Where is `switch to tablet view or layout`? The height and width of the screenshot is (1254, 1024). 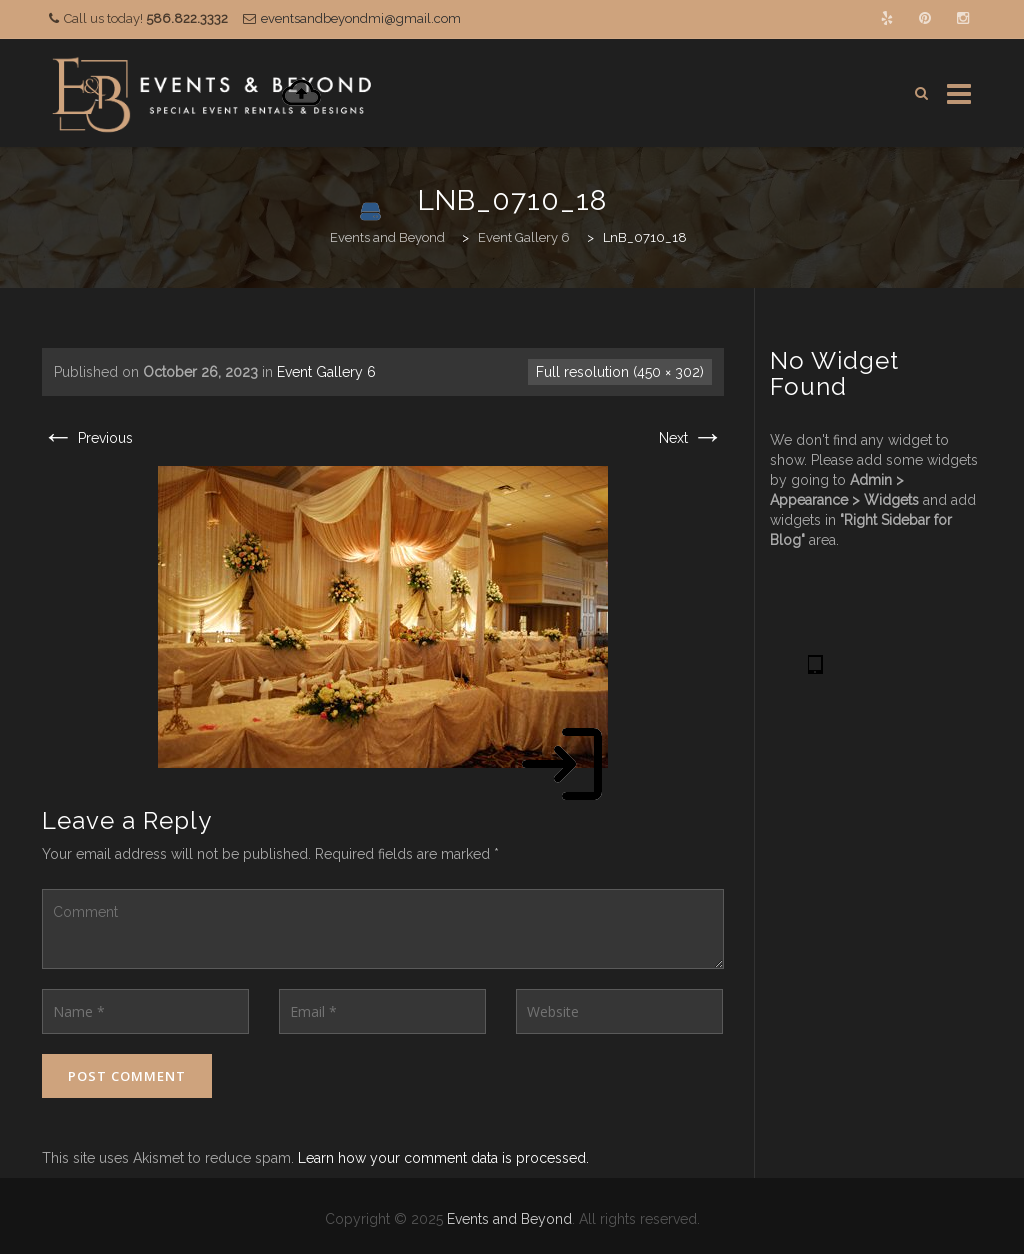
switch to tablet view or layout is located at coordinates (815, 664).